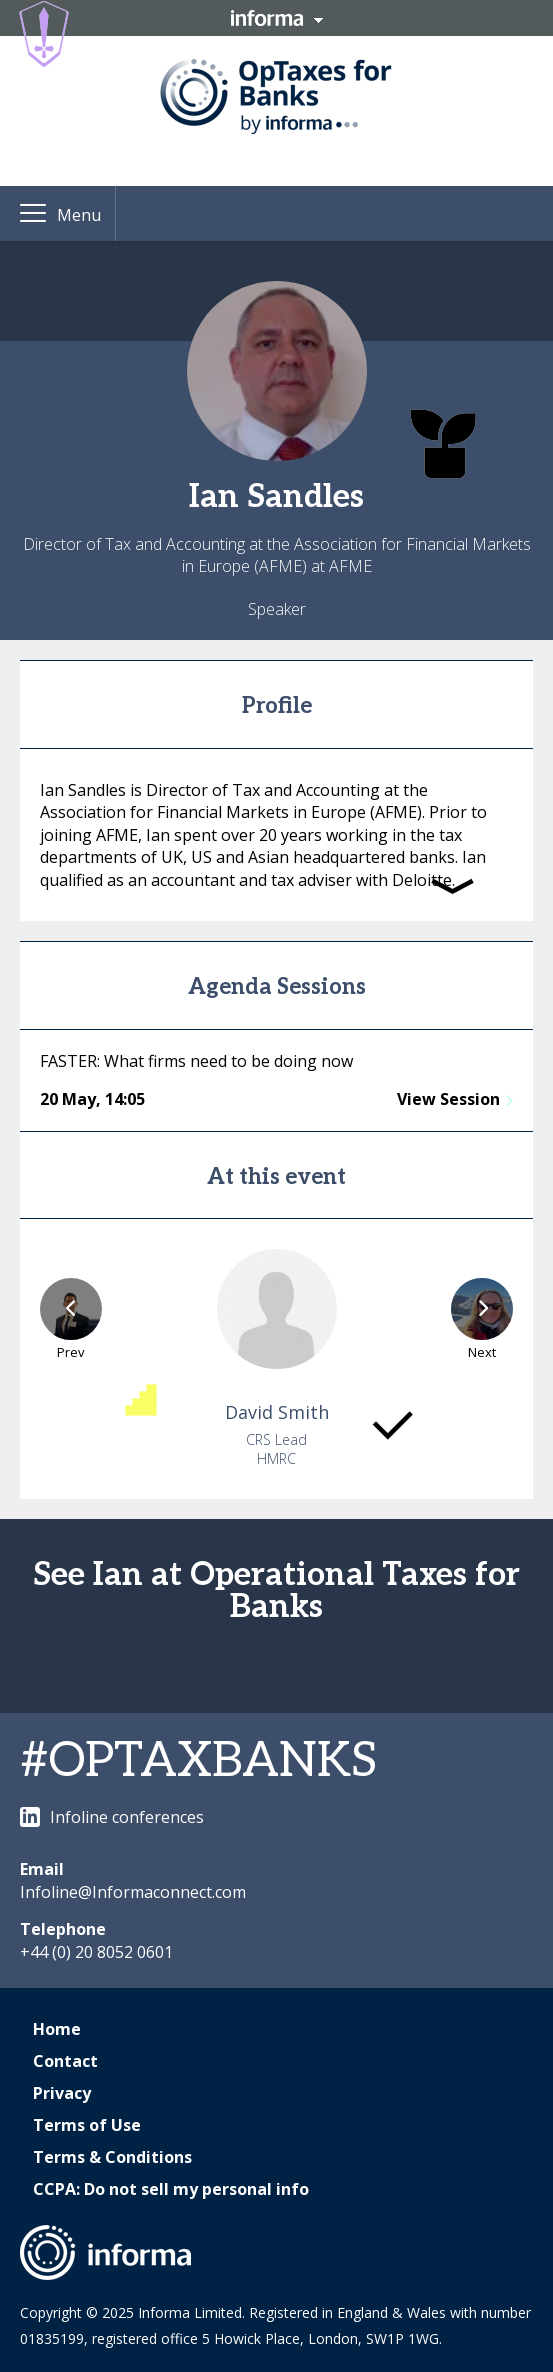 Image resolution: width=553 pixels, height=2372 pixels. I want to click on confirm or submit an action, so click(392, 1425).